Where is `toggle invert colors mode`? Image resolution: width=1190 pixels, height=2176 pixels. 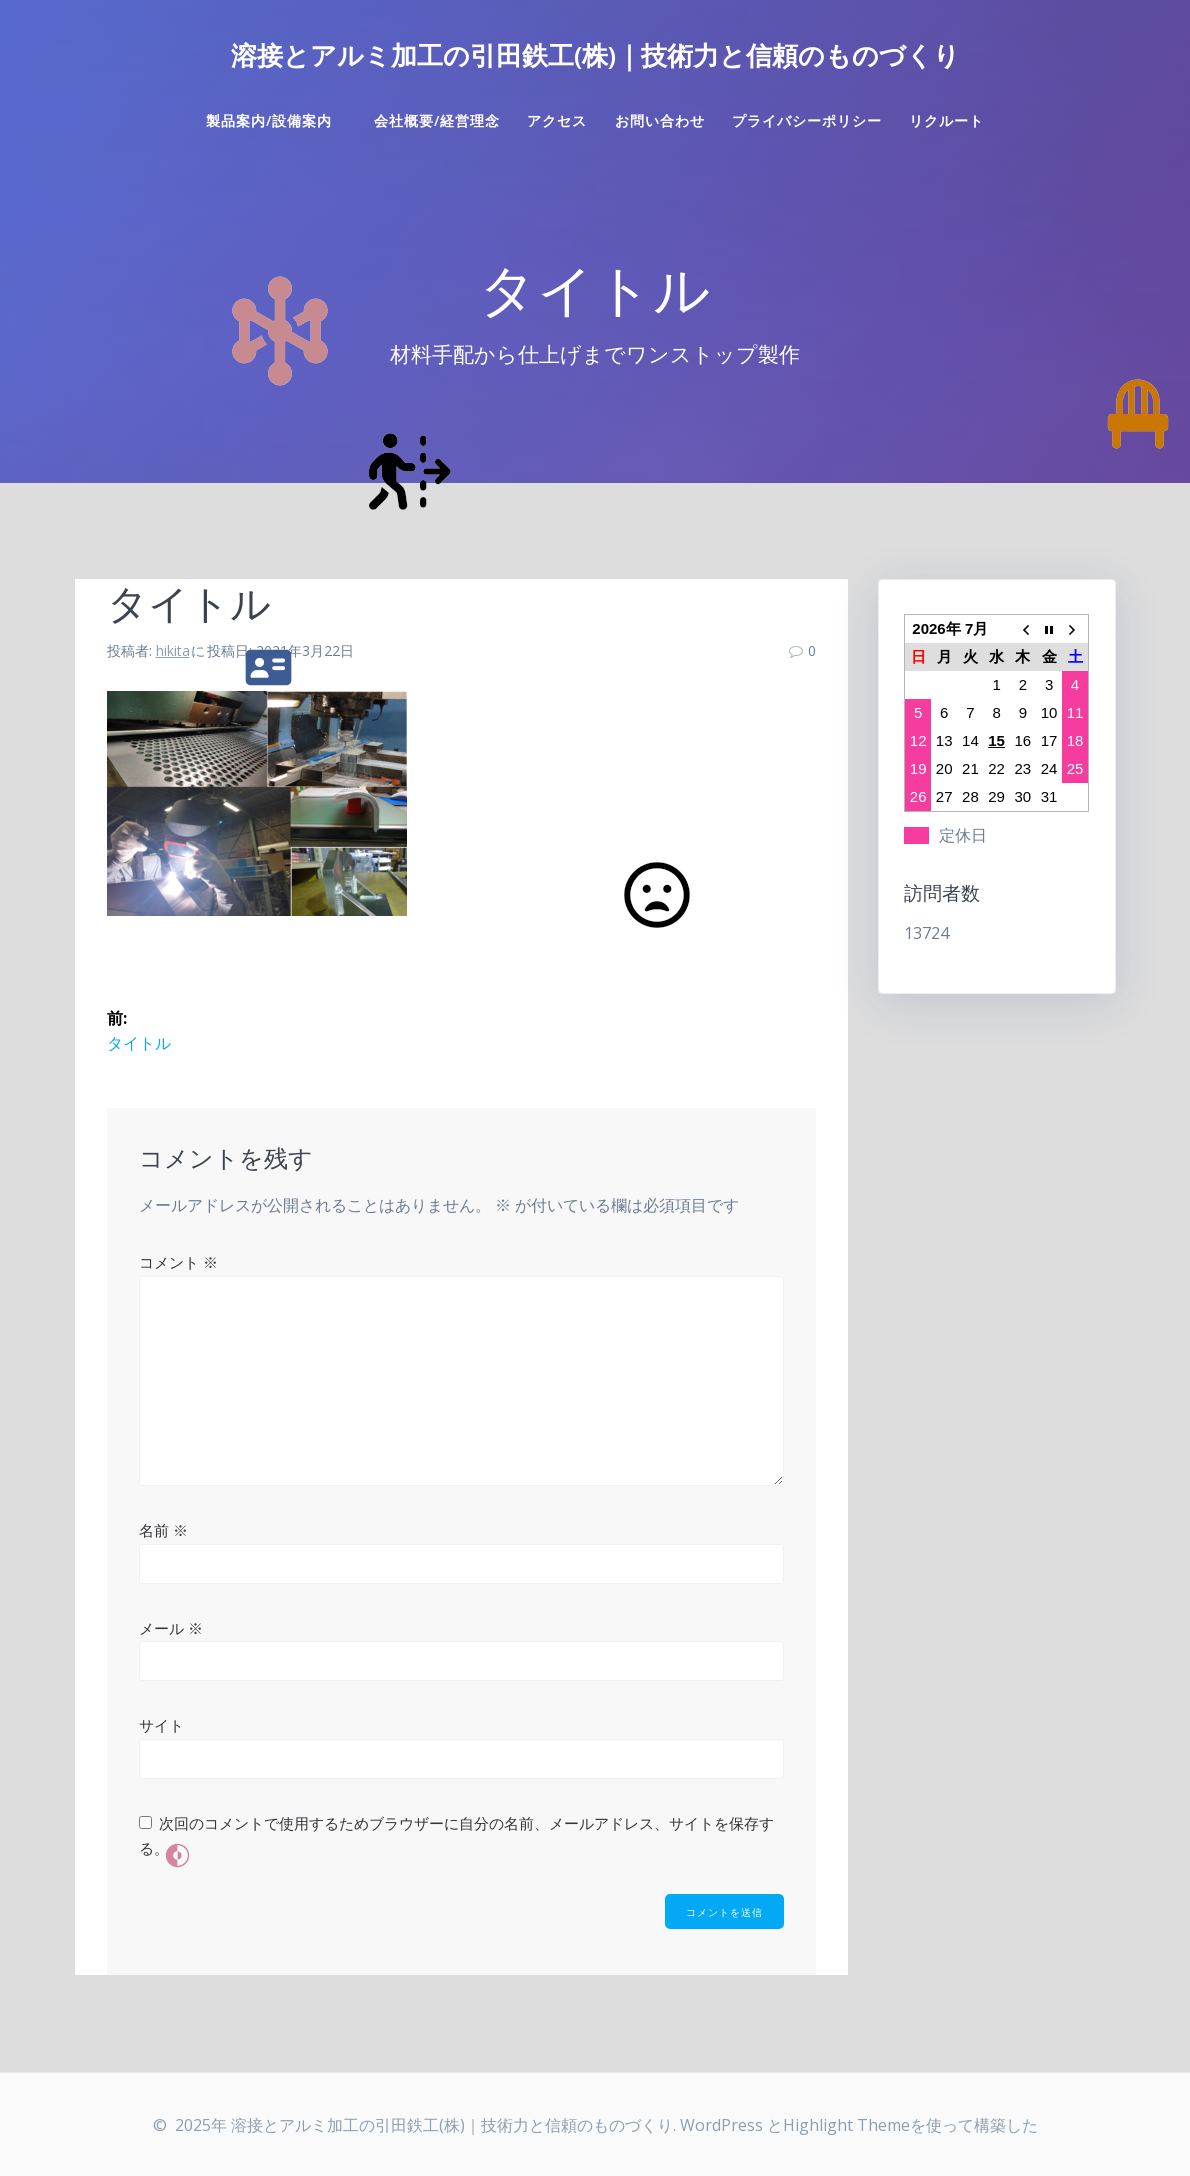
toggle invert colors mode is located at coordinates (177, 1855).